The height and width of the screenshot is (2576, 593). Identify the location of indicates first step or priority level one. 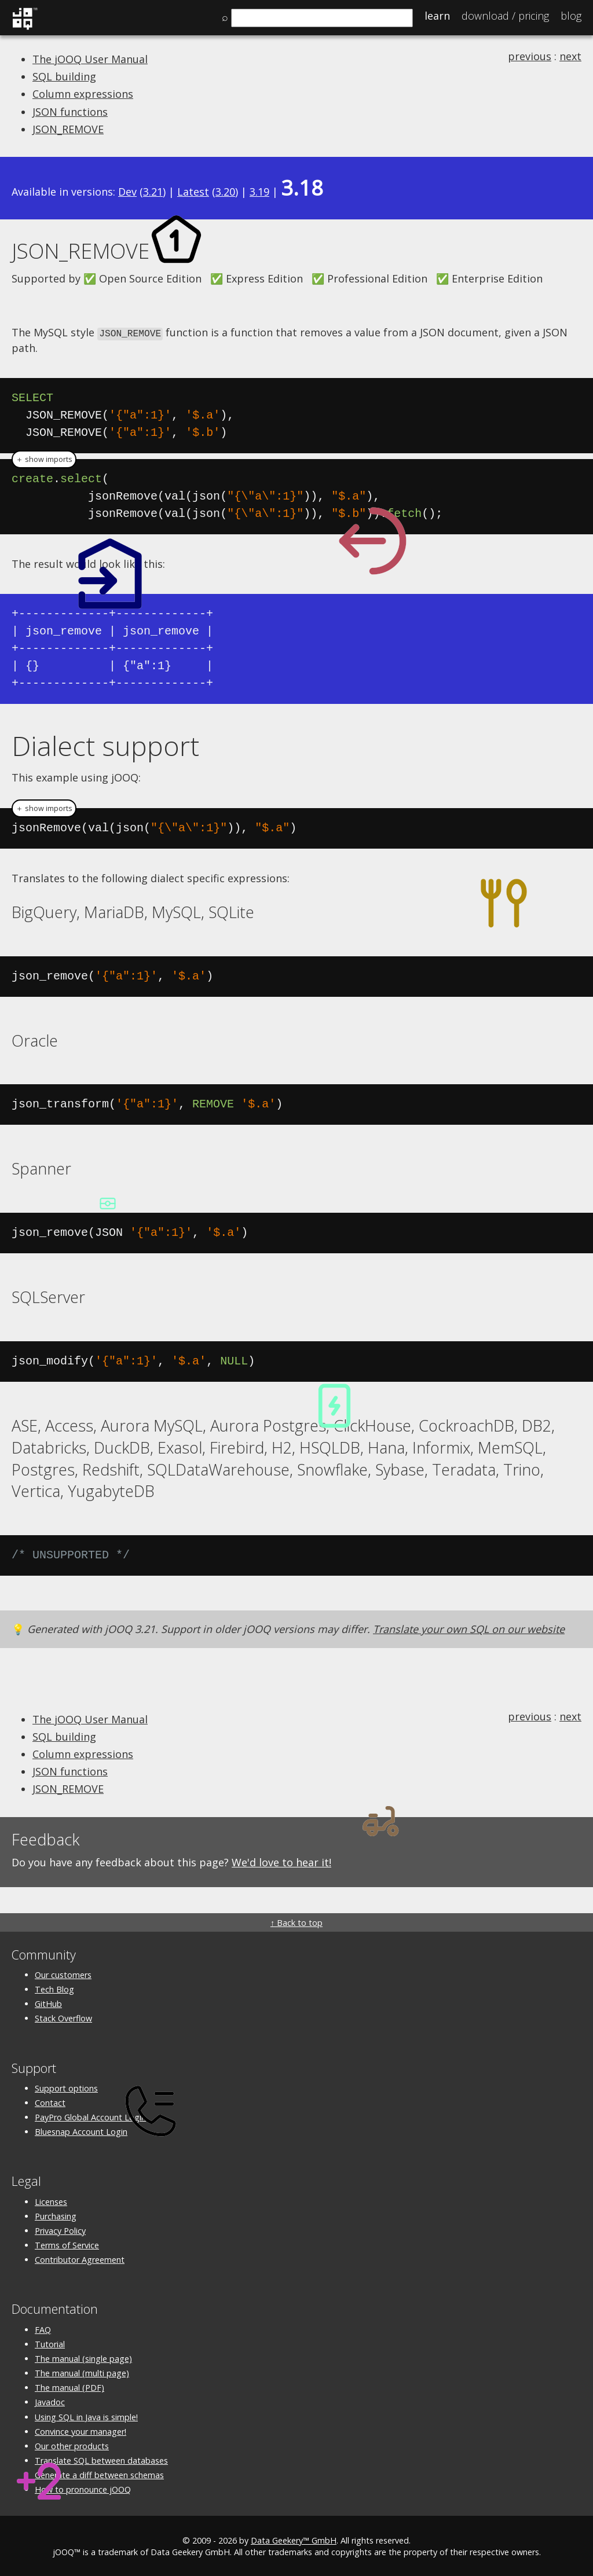
(176, 240).